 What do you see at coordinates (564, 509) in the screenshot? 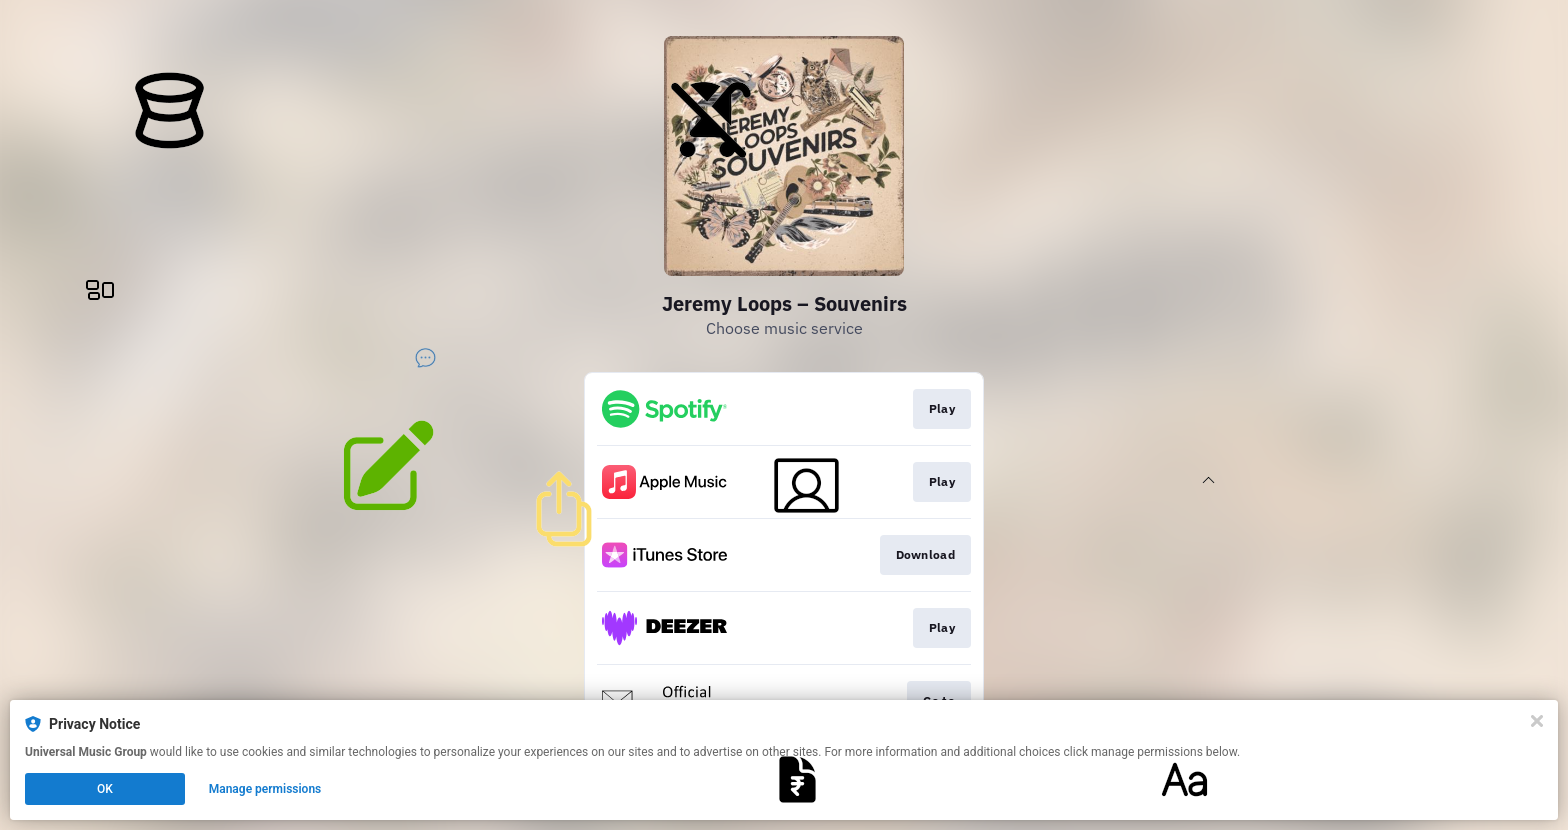
I see `share or export multiple items` at bounding box center [564, 509].